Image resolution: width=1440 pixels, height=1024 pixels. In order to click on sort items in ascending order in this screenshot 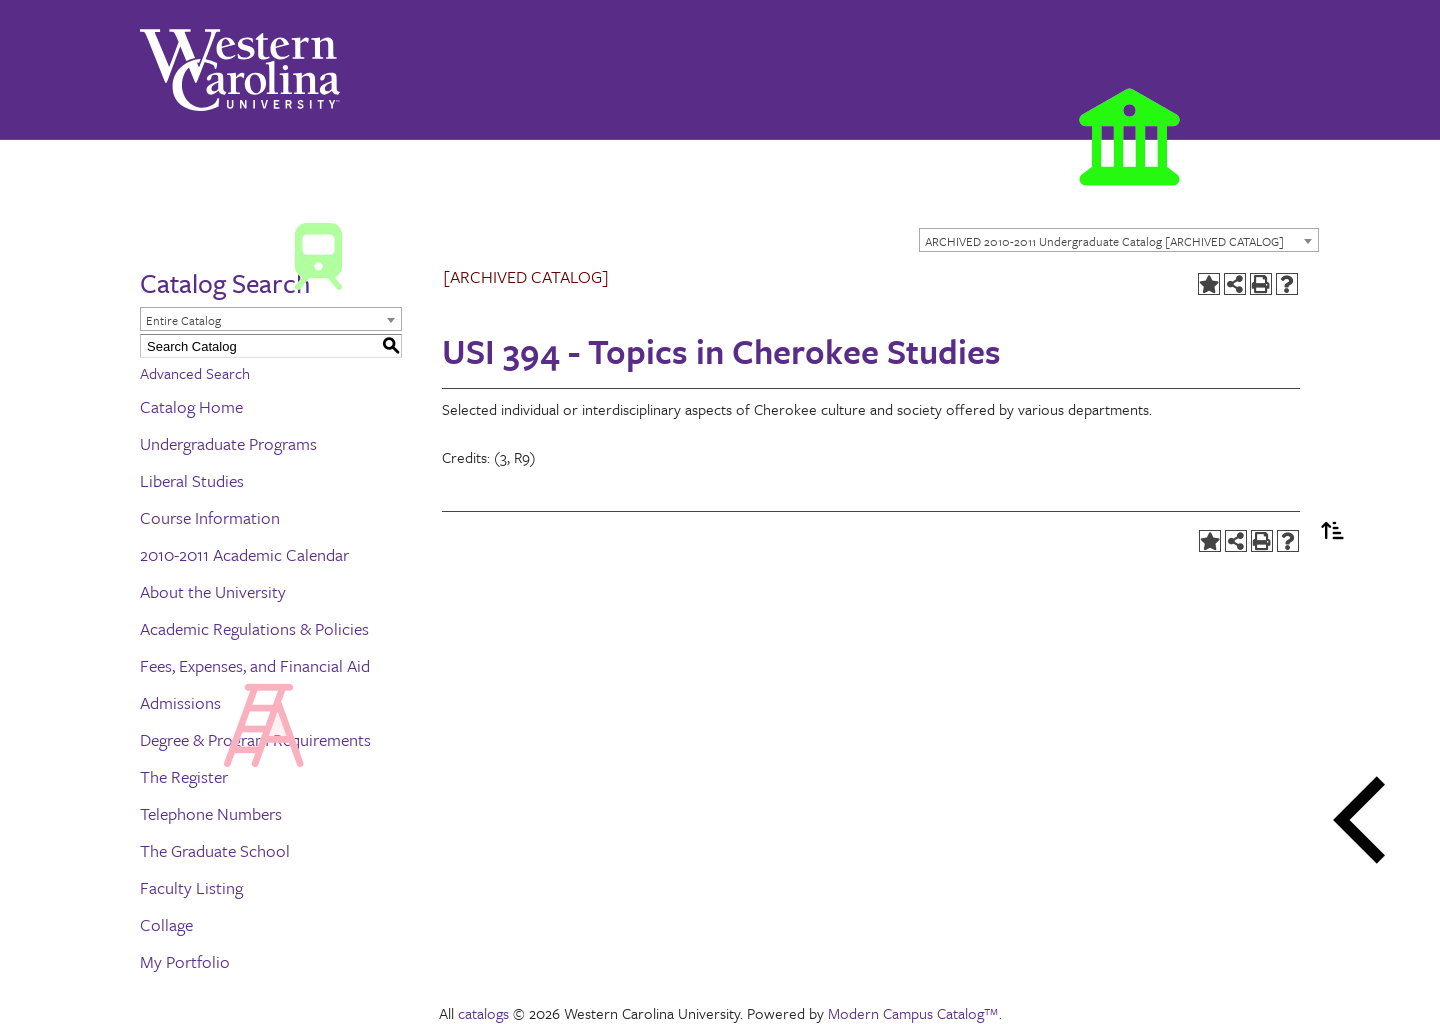, I will do `click(1332, 530)`.